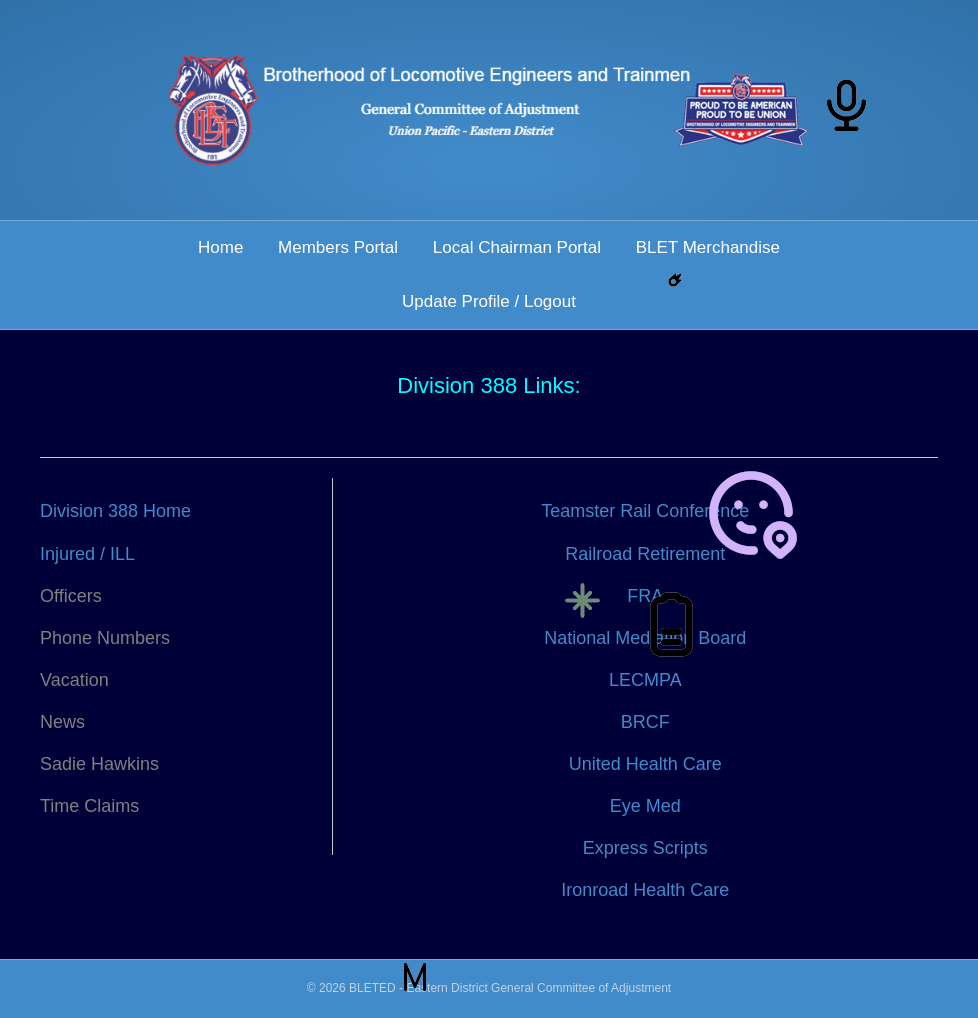  What do you see at coordinates (846, 106) in the screenshot?
I see `tap to start voice input` at bounding box center [846, 106].